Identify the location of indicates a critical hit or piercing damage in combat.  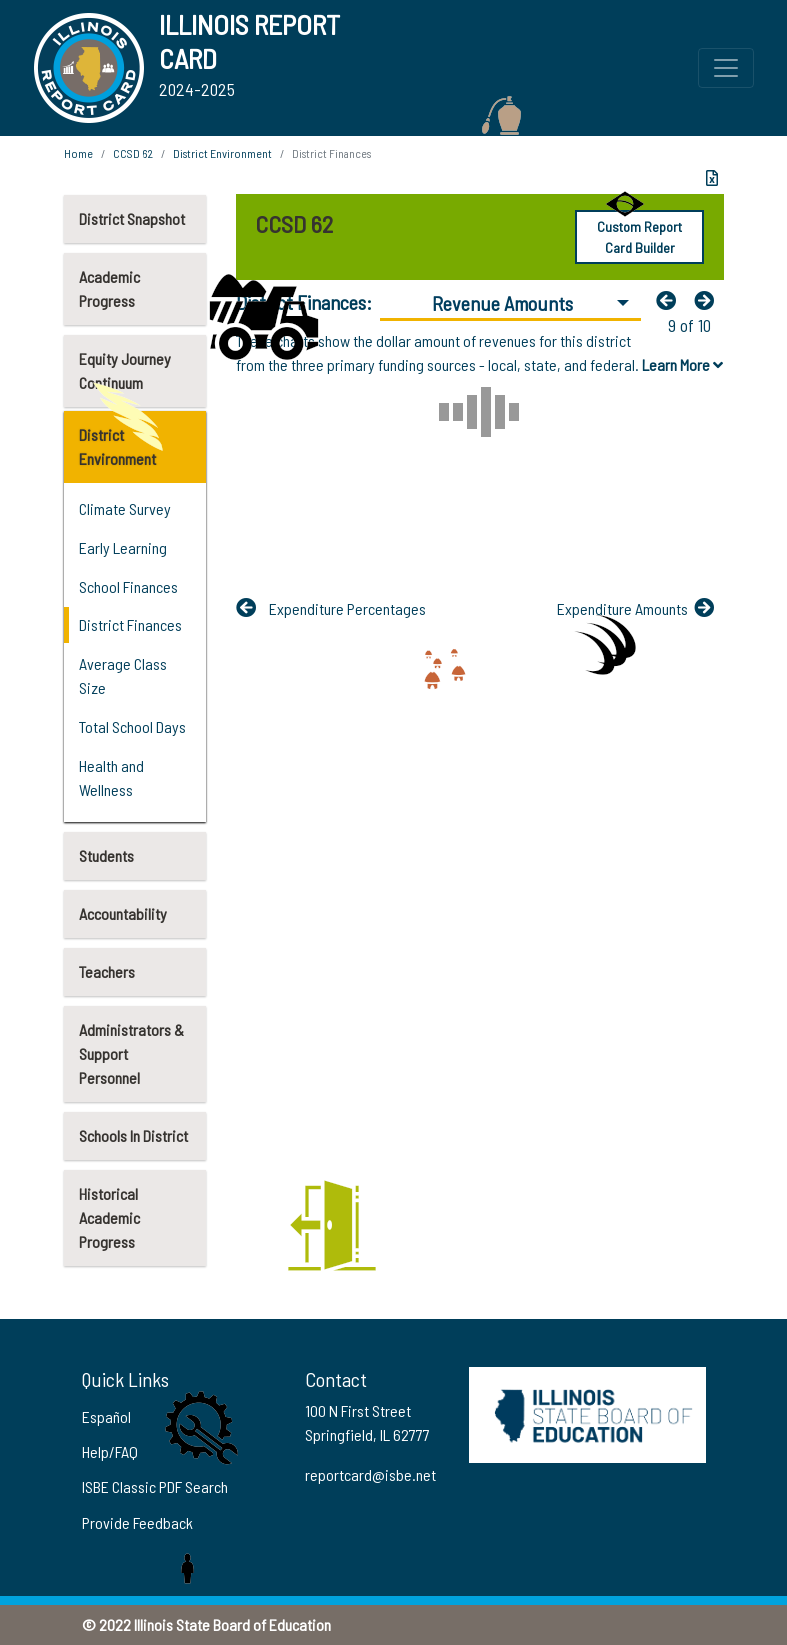
(128, 416).